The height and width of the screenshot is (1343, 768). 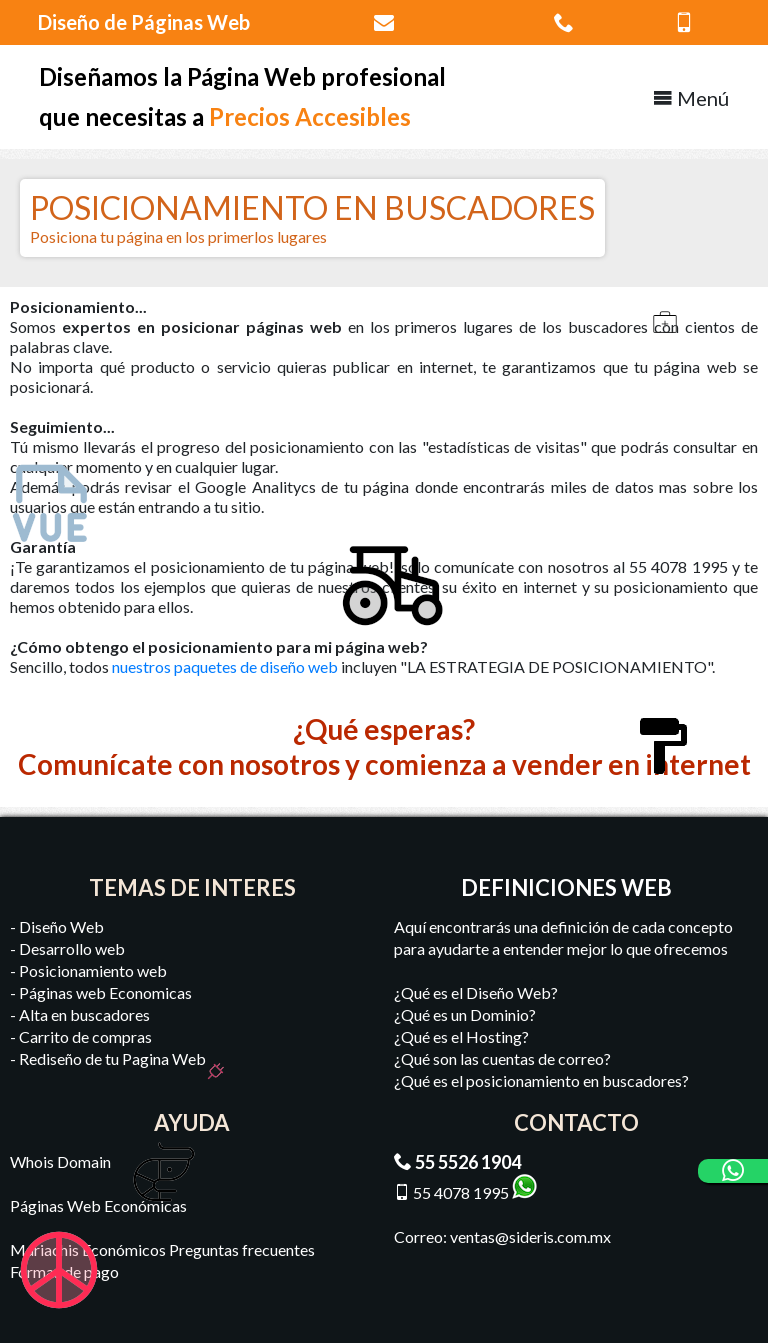 I want to click on connect to a power source, so click(x=215, y=1071).